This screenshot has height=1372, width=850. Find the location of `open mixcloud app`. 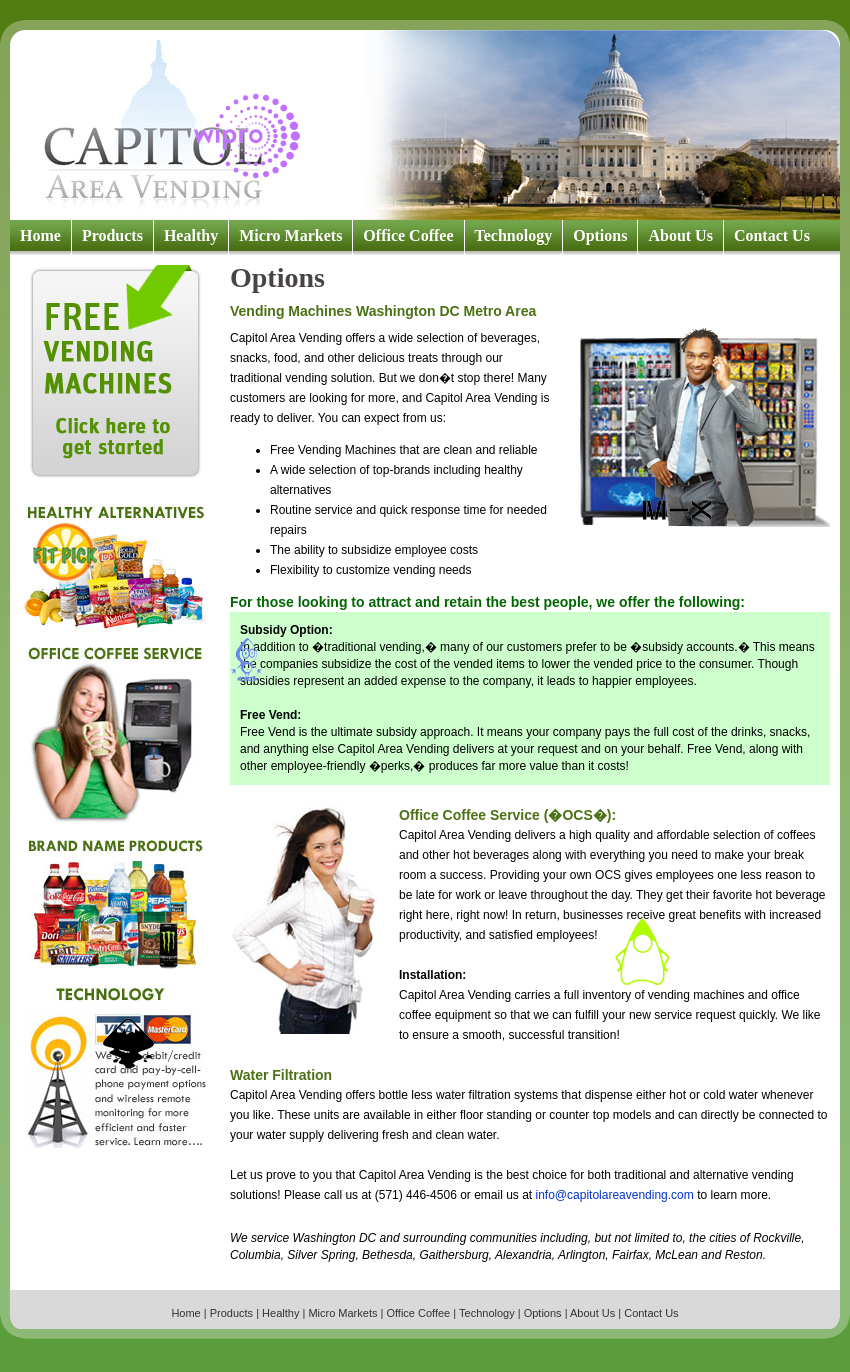

open mixcloud app is located at coordinates (677, 510).